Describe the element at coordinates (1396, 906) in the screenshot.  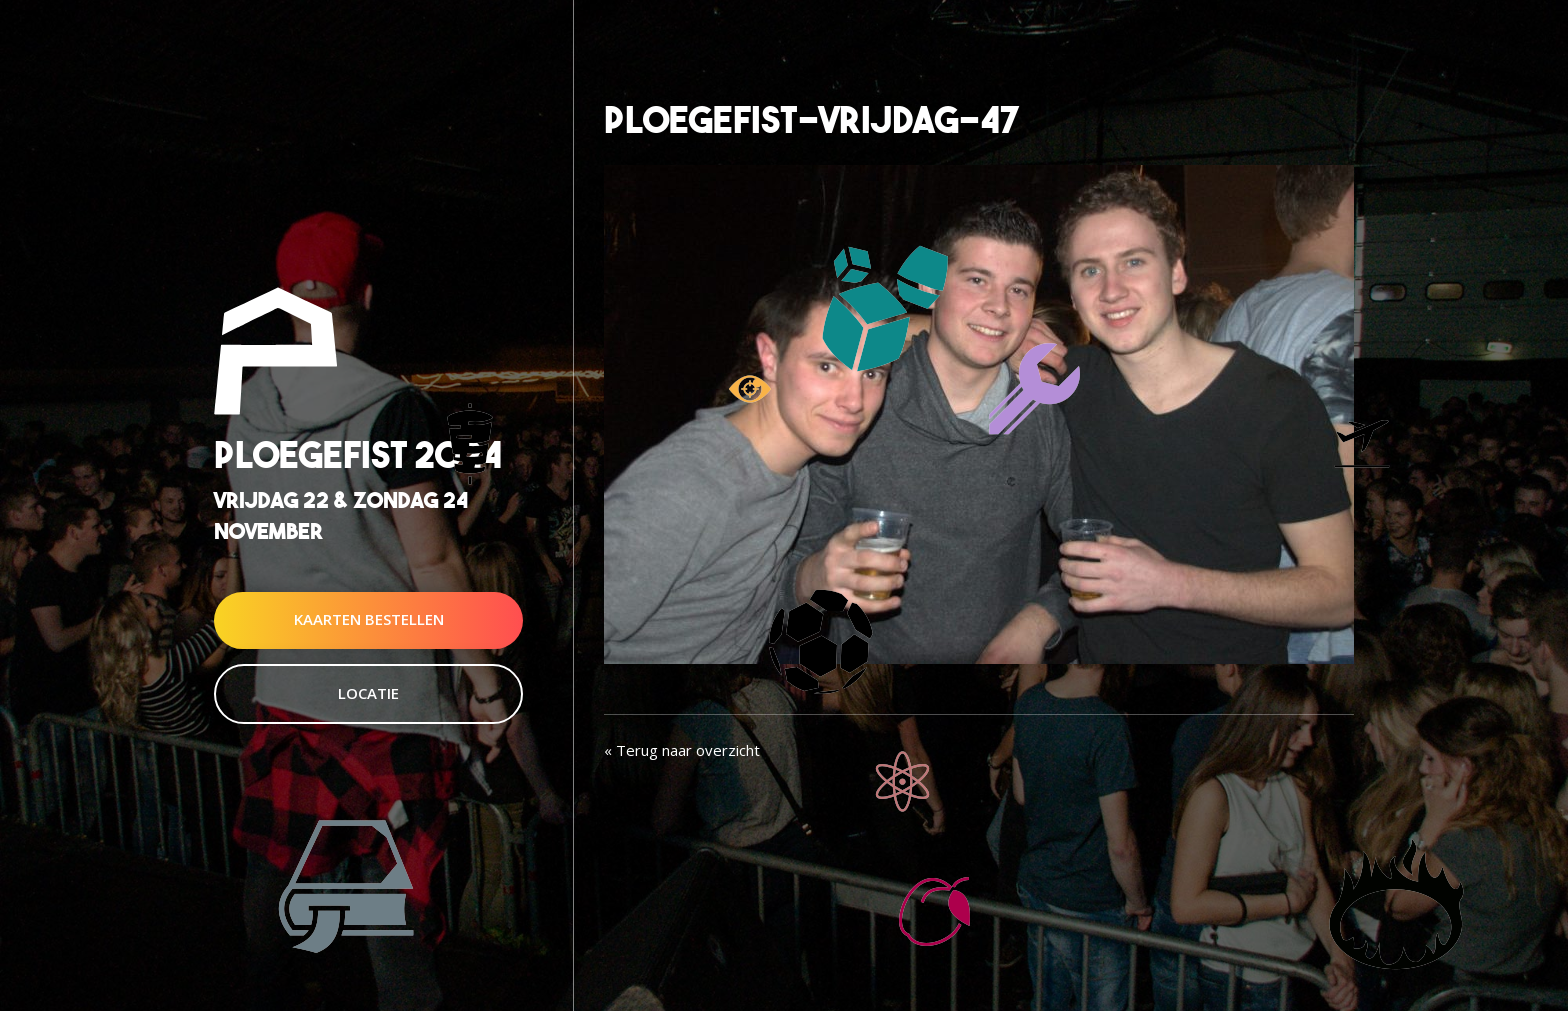
I see `activate fire shield or protective ability` at that location.